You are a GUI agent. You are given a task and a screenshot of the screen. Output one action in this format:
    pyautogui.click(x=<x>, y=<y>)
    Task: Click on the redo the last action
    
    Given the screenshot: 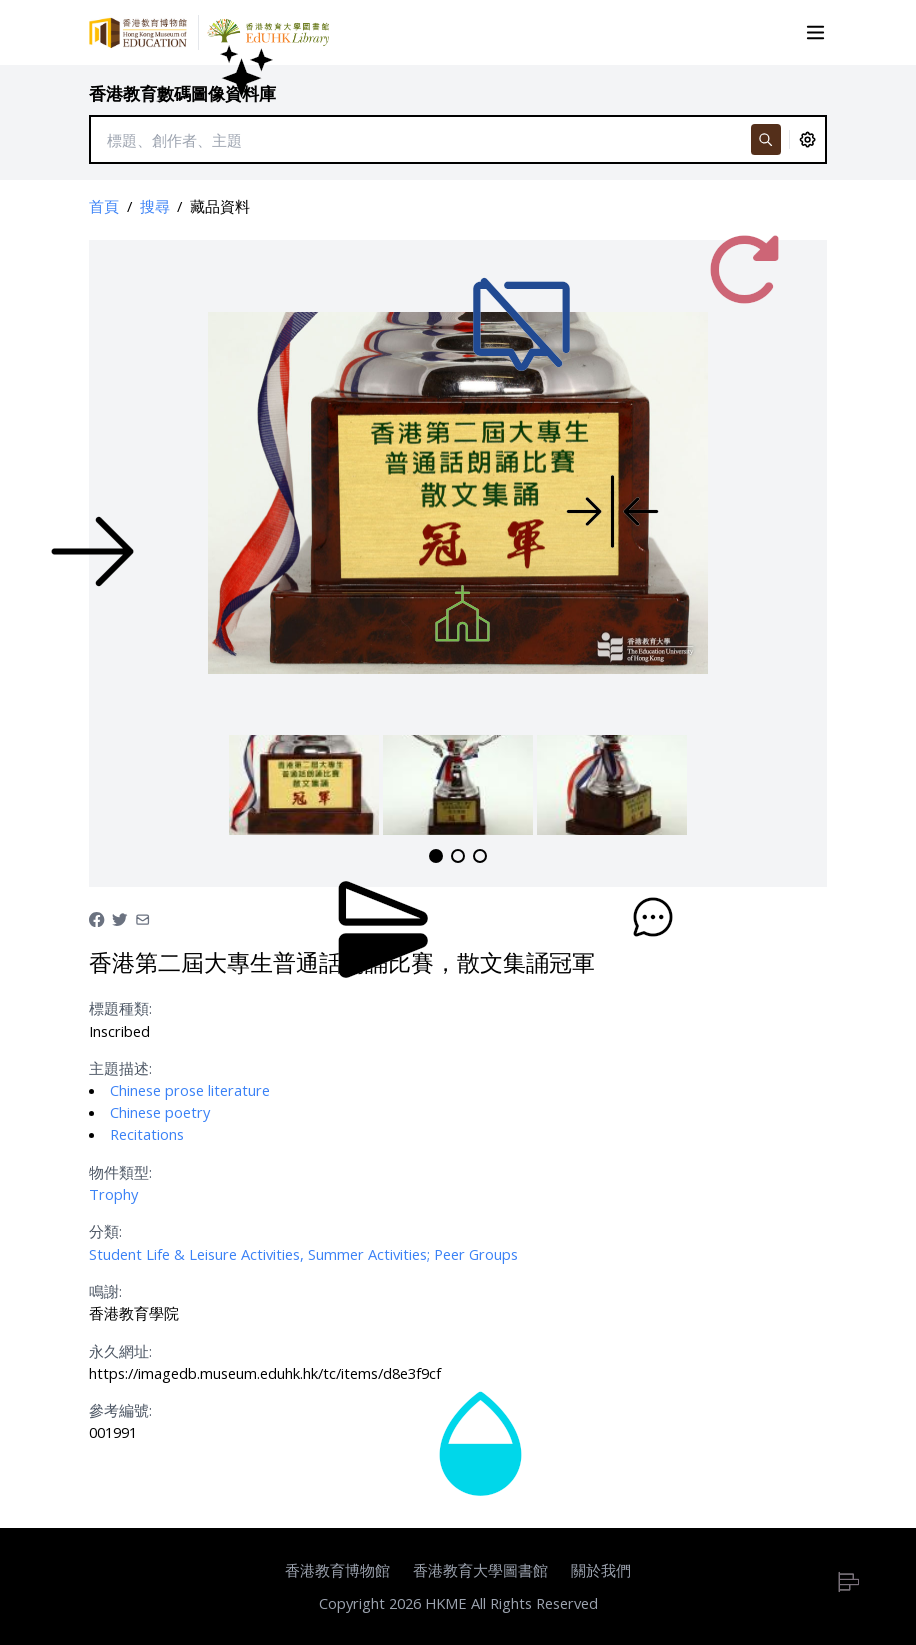 What is the action you would take?
    pyautogui.click(x=744, y=269)
    